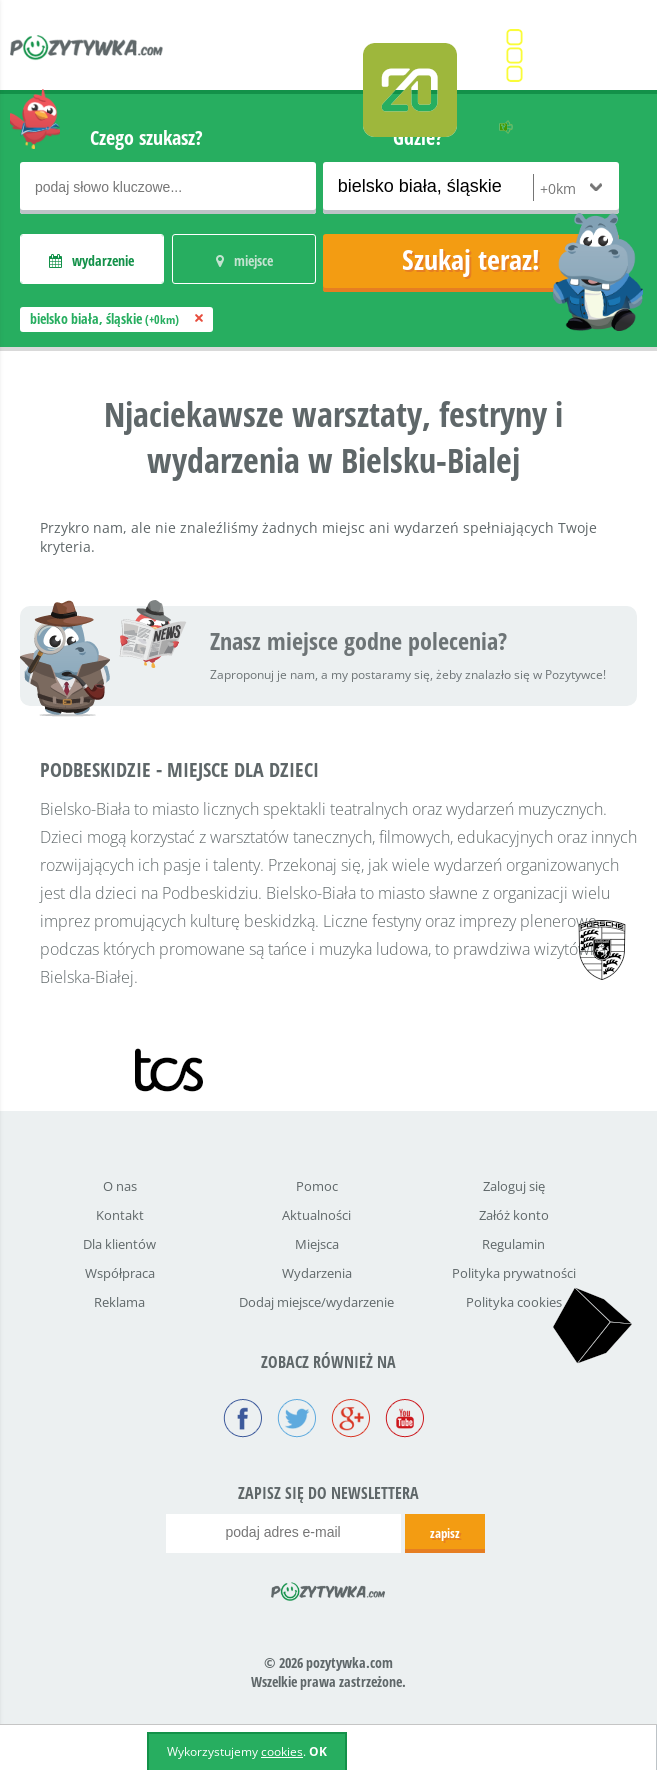  I want to click on porsche brand logo, so click(602, 950).